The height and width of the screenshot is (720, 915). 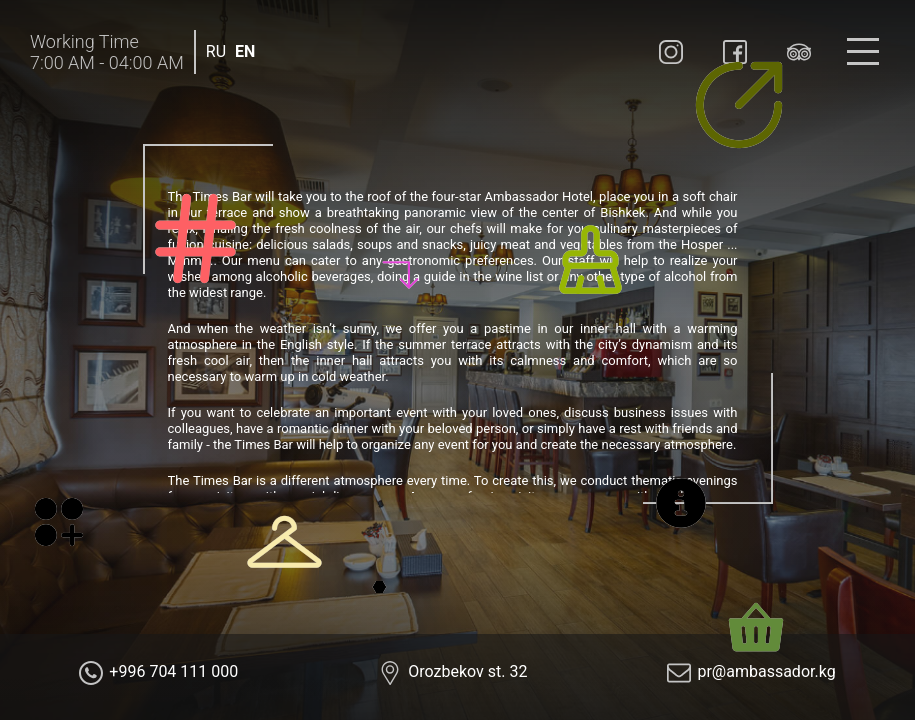 What do you see at coordinates (756, 630) in the screenshot?
I see `view your shopping basket` at bounding box center [756, 630].